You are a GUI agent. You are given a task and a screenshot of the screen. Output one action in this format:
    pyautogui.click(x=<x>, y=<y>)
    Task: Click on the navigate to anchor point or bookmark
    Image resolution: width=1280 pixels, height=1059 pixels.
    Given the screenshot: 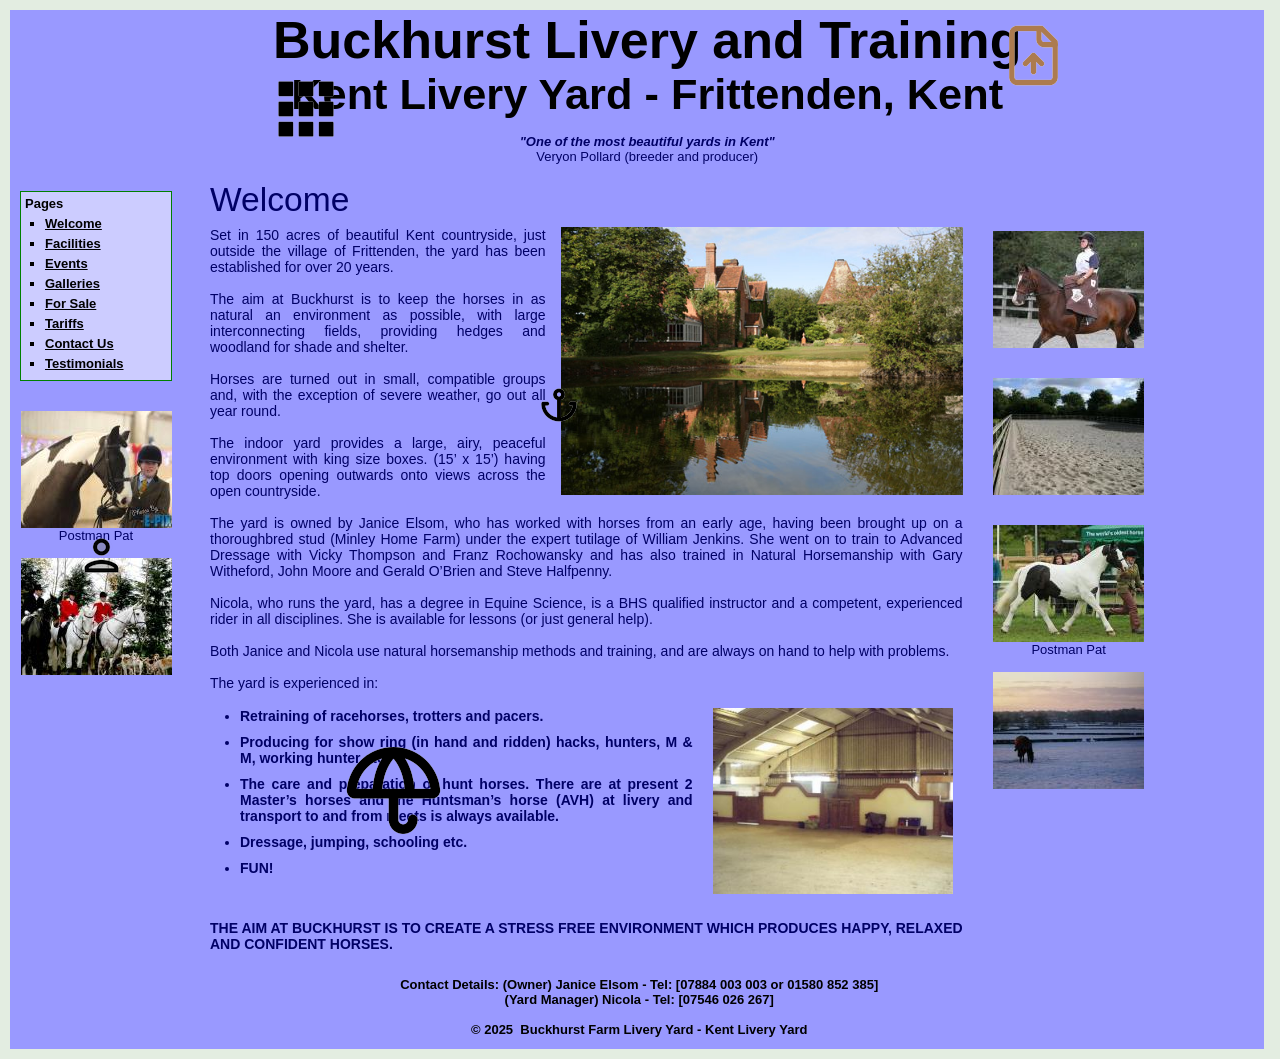 What is the action you would take?
    pyautogui.click(x=559, y=405)
    